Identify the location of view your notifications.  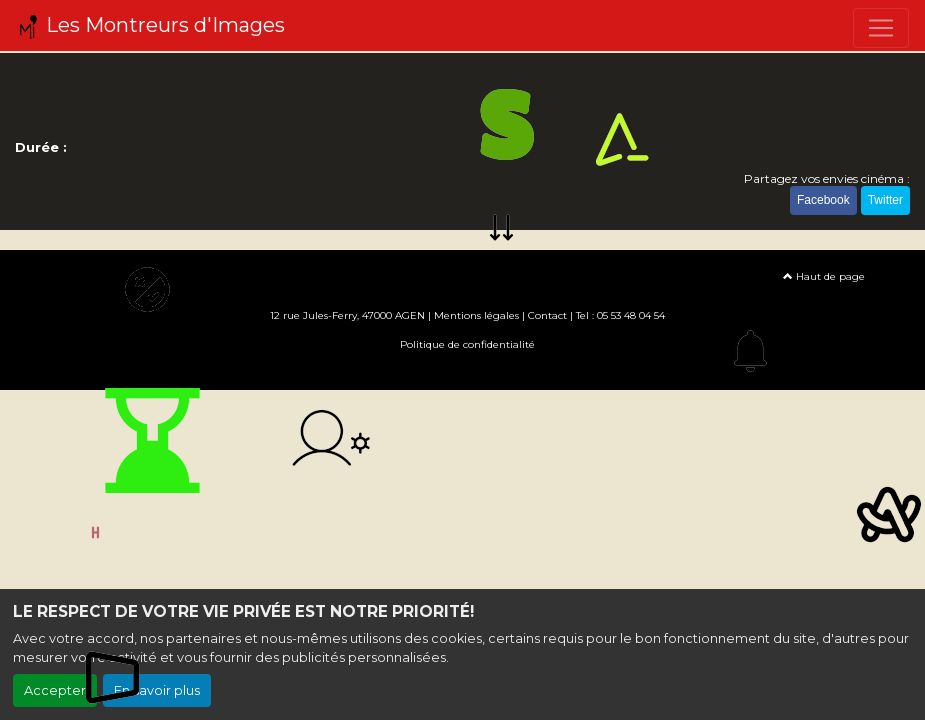
(750, 350).